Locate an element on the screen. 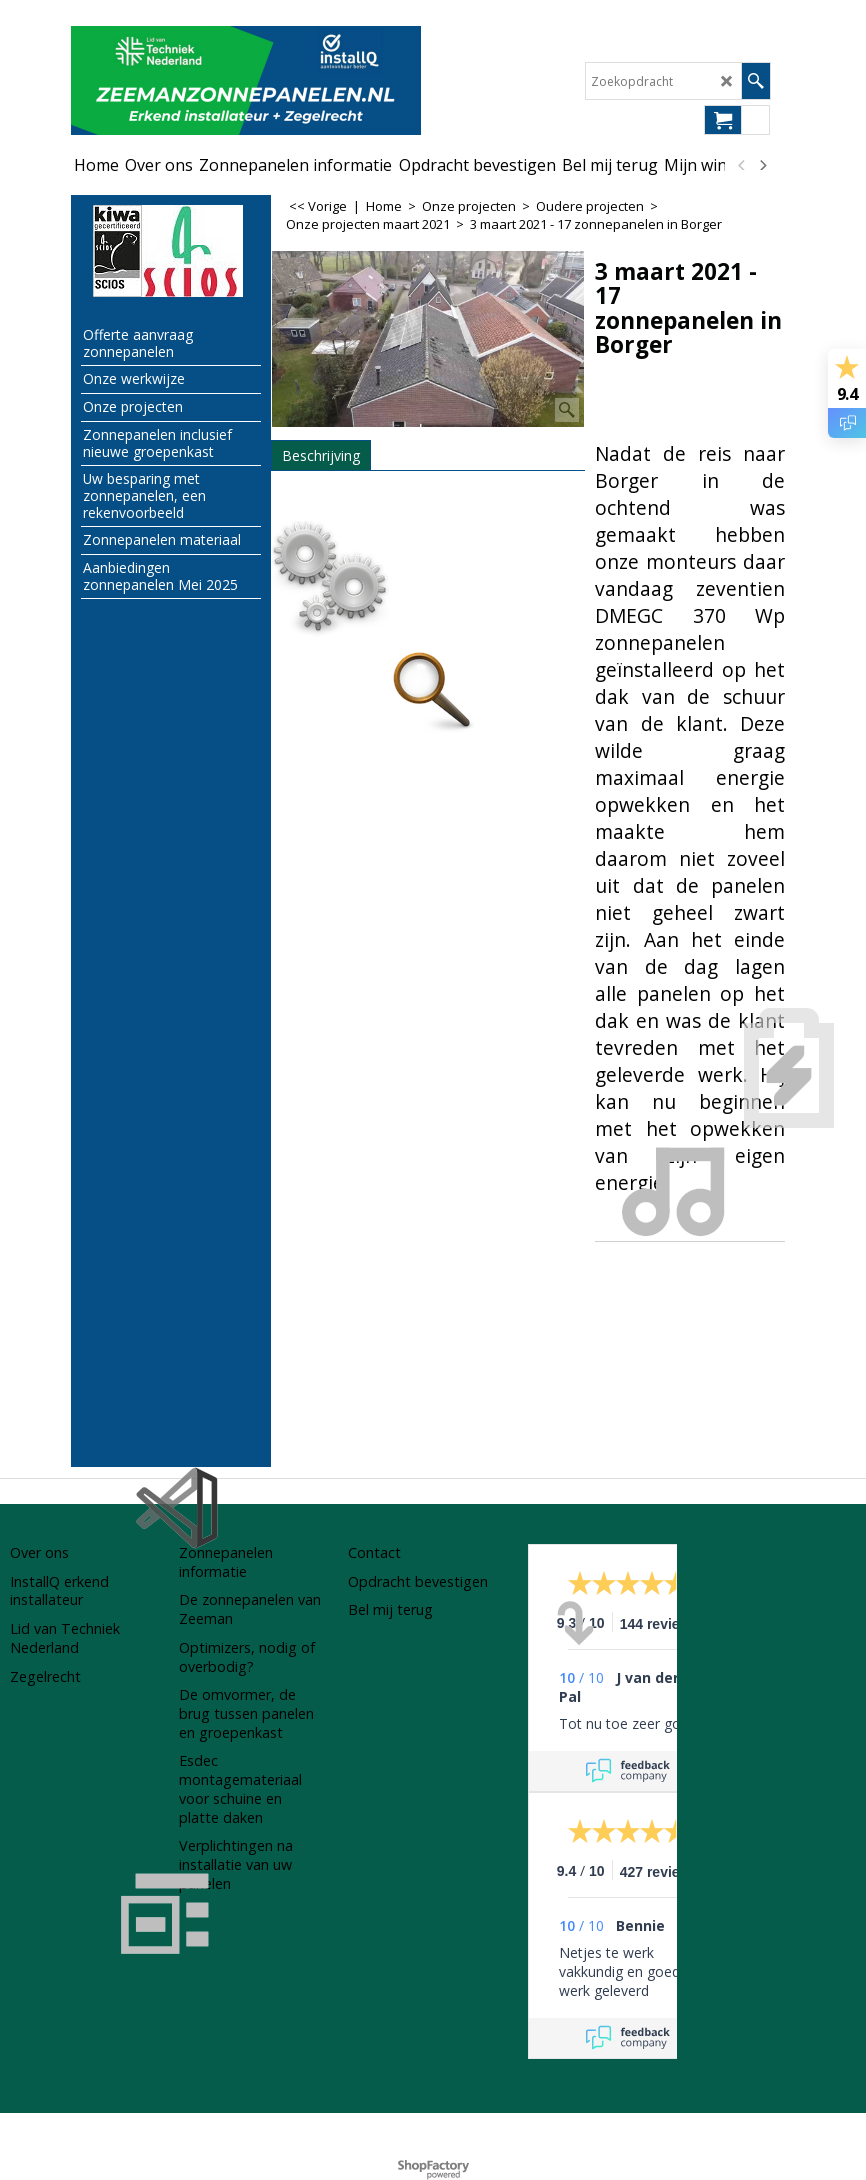  remove all items from the list is located at coordinates (172, 1910).